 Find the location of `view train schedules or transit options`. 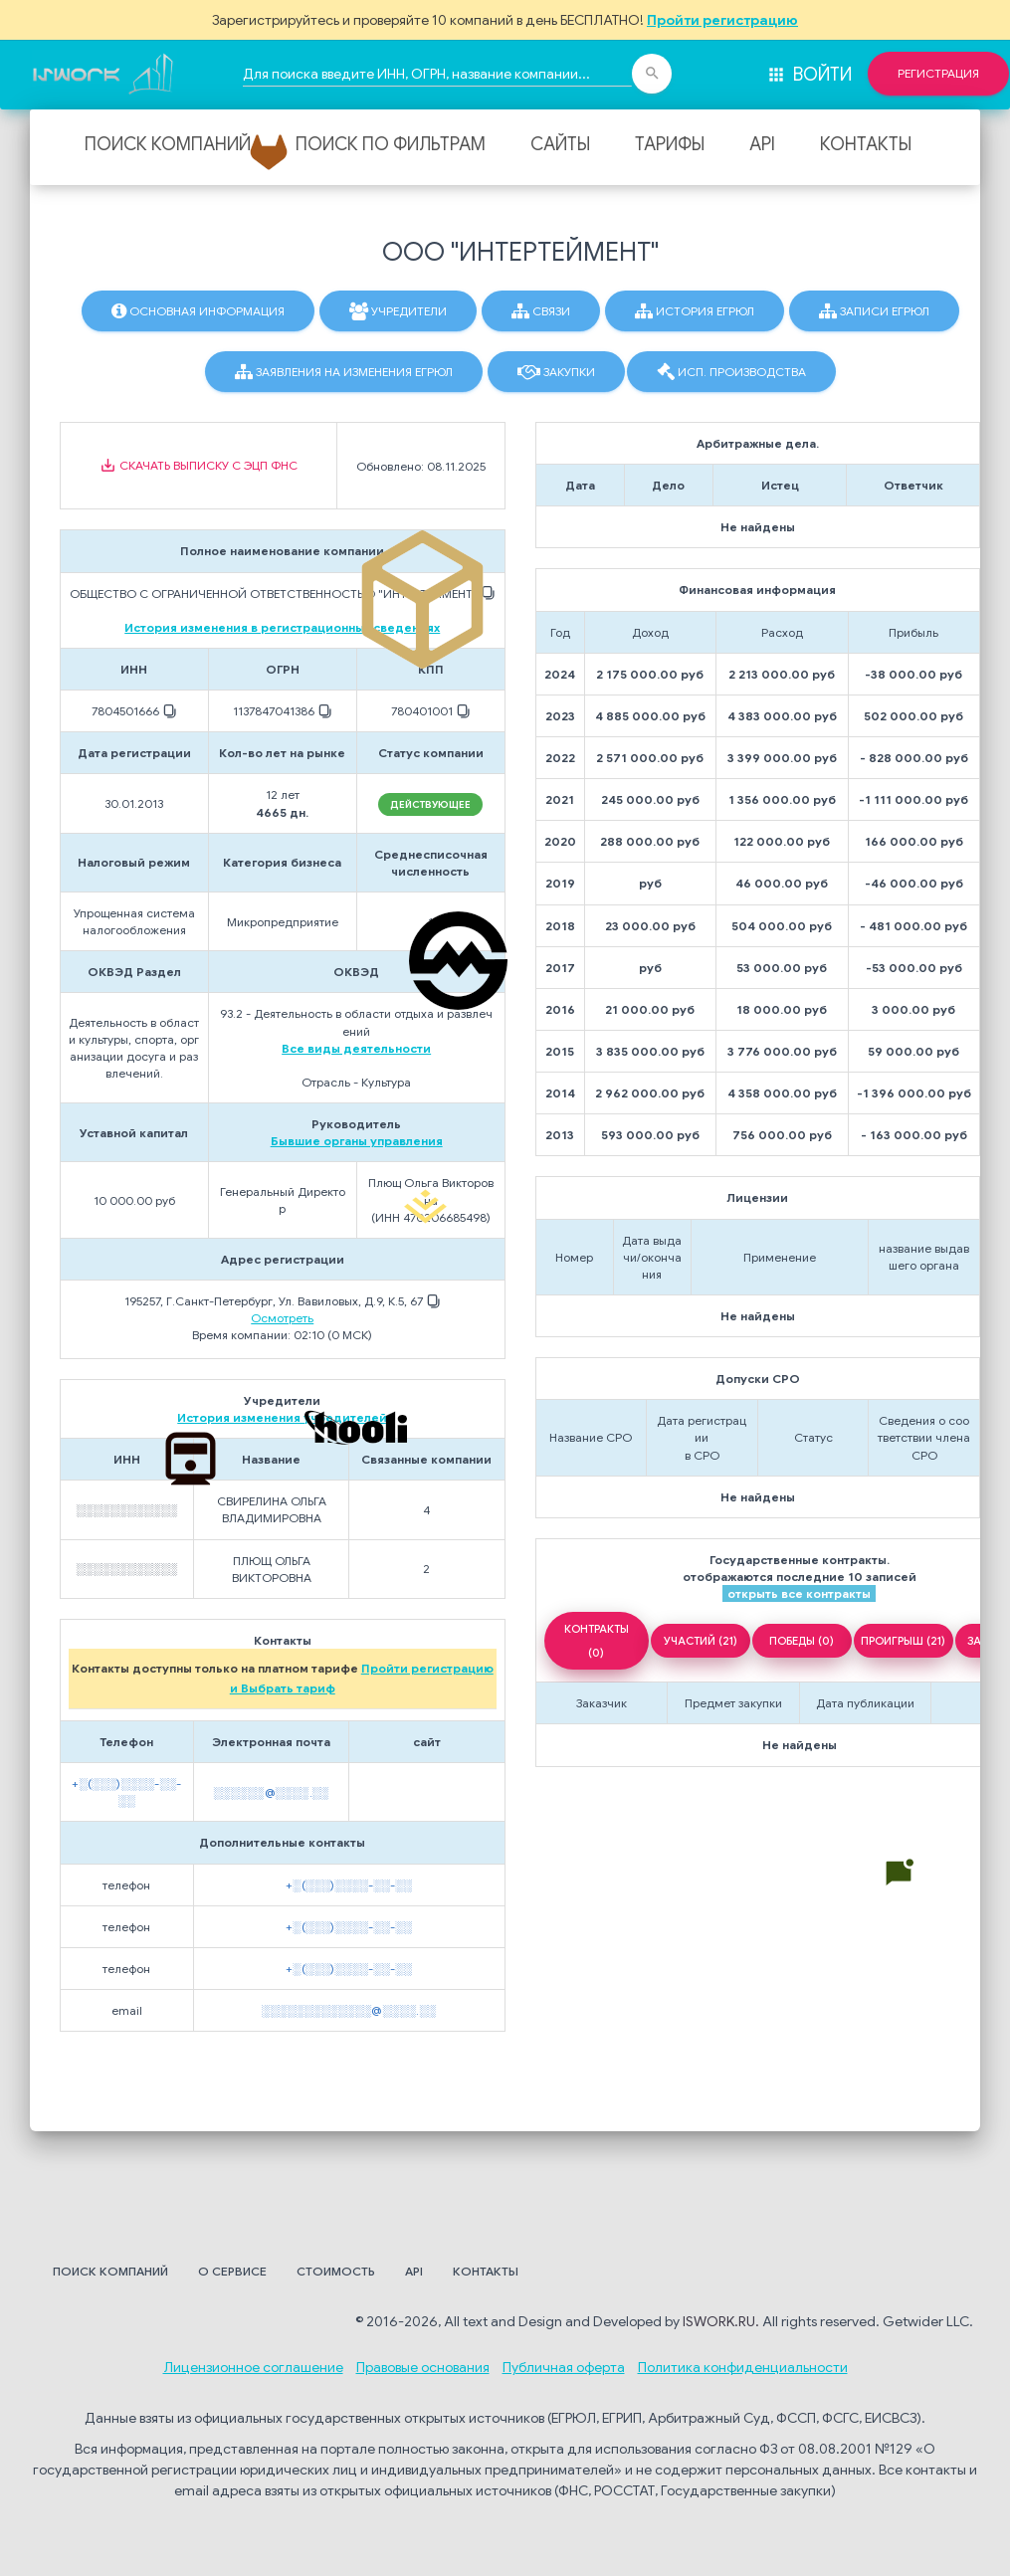

view train schedules or transit options is located at coordinates (190, 1457).